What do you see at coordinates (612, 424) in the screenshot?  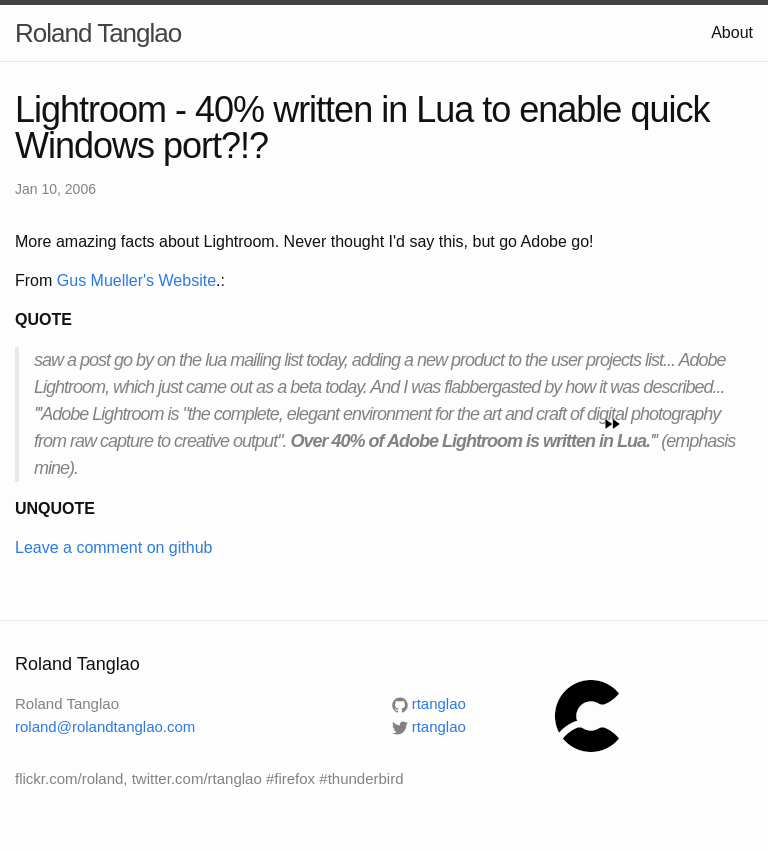 I see `fast forward media playback` at bounding box center [612, 424].